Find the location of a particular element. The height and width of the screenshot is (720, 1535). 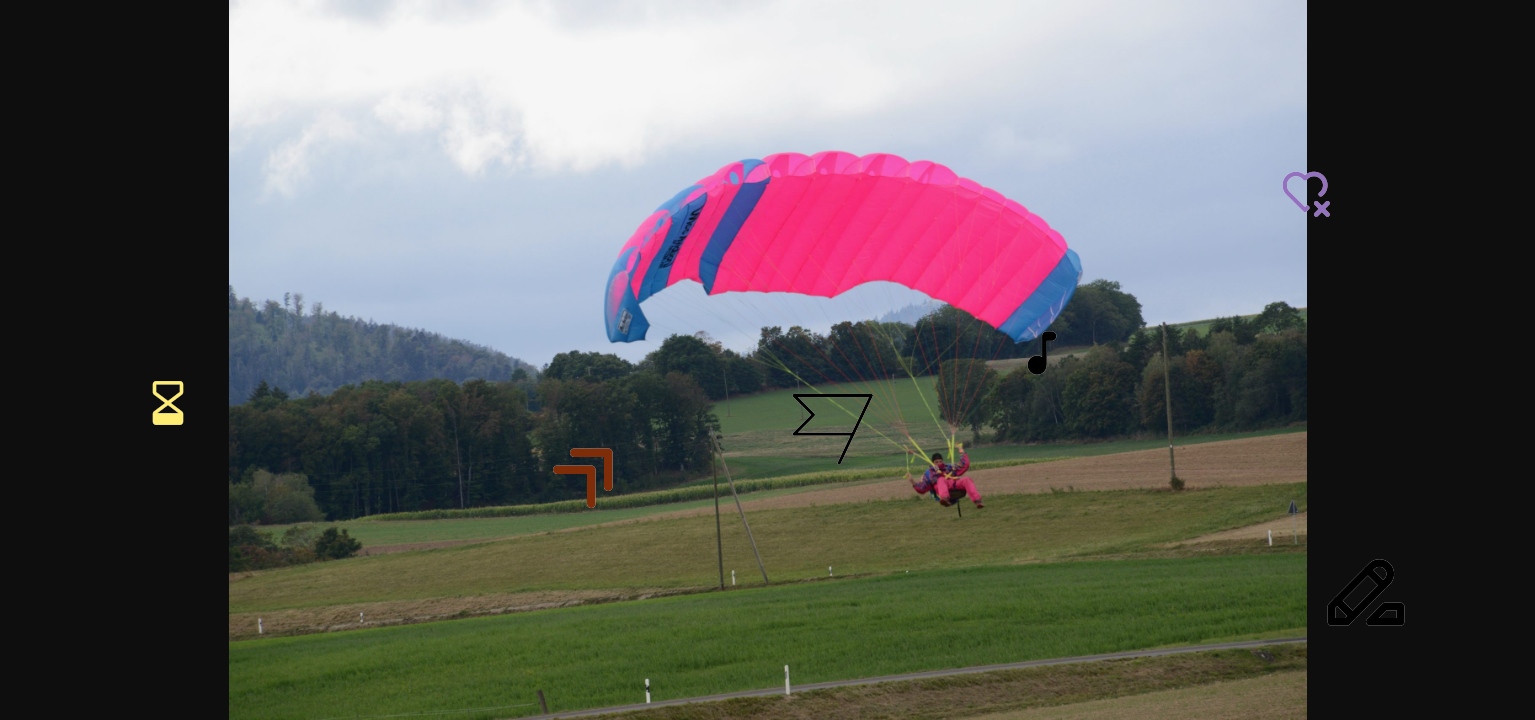

indicates time is running low is located at coordinates (168, 403).